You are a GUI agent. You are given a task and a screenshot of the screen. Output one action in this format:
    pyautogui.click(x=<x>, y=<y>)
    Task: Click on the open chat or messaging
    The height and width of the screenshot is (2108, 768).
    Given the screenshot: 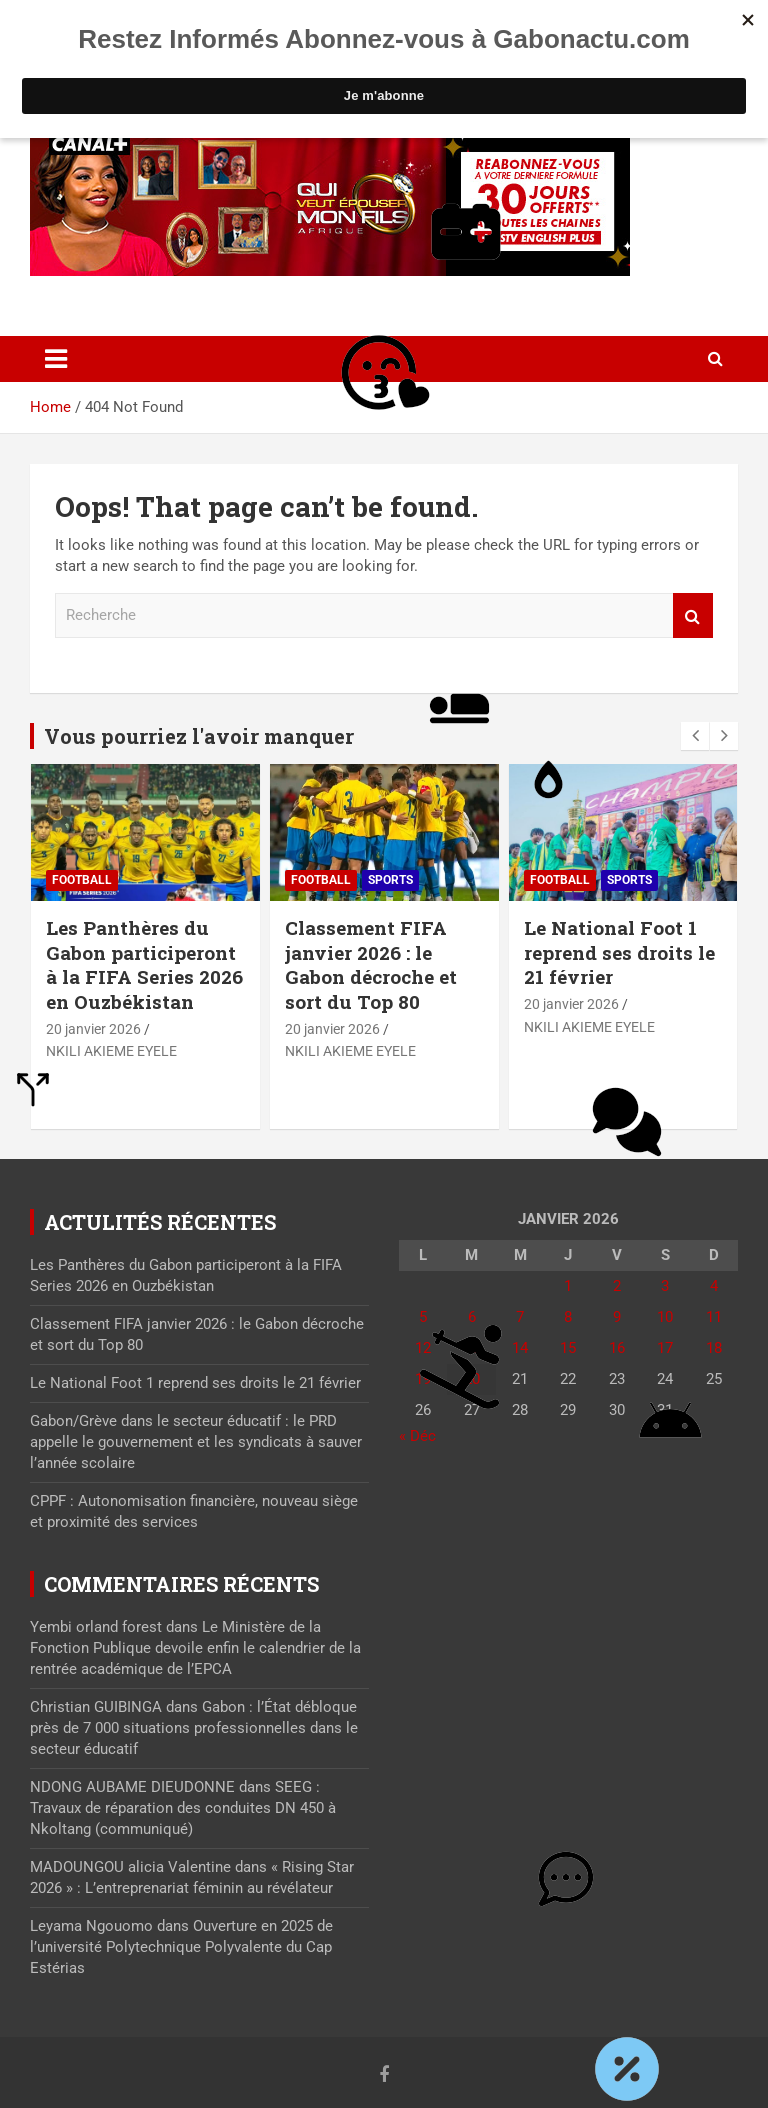 What is the action you would take?
    pyautogui.click(x=627, y=1122)
    